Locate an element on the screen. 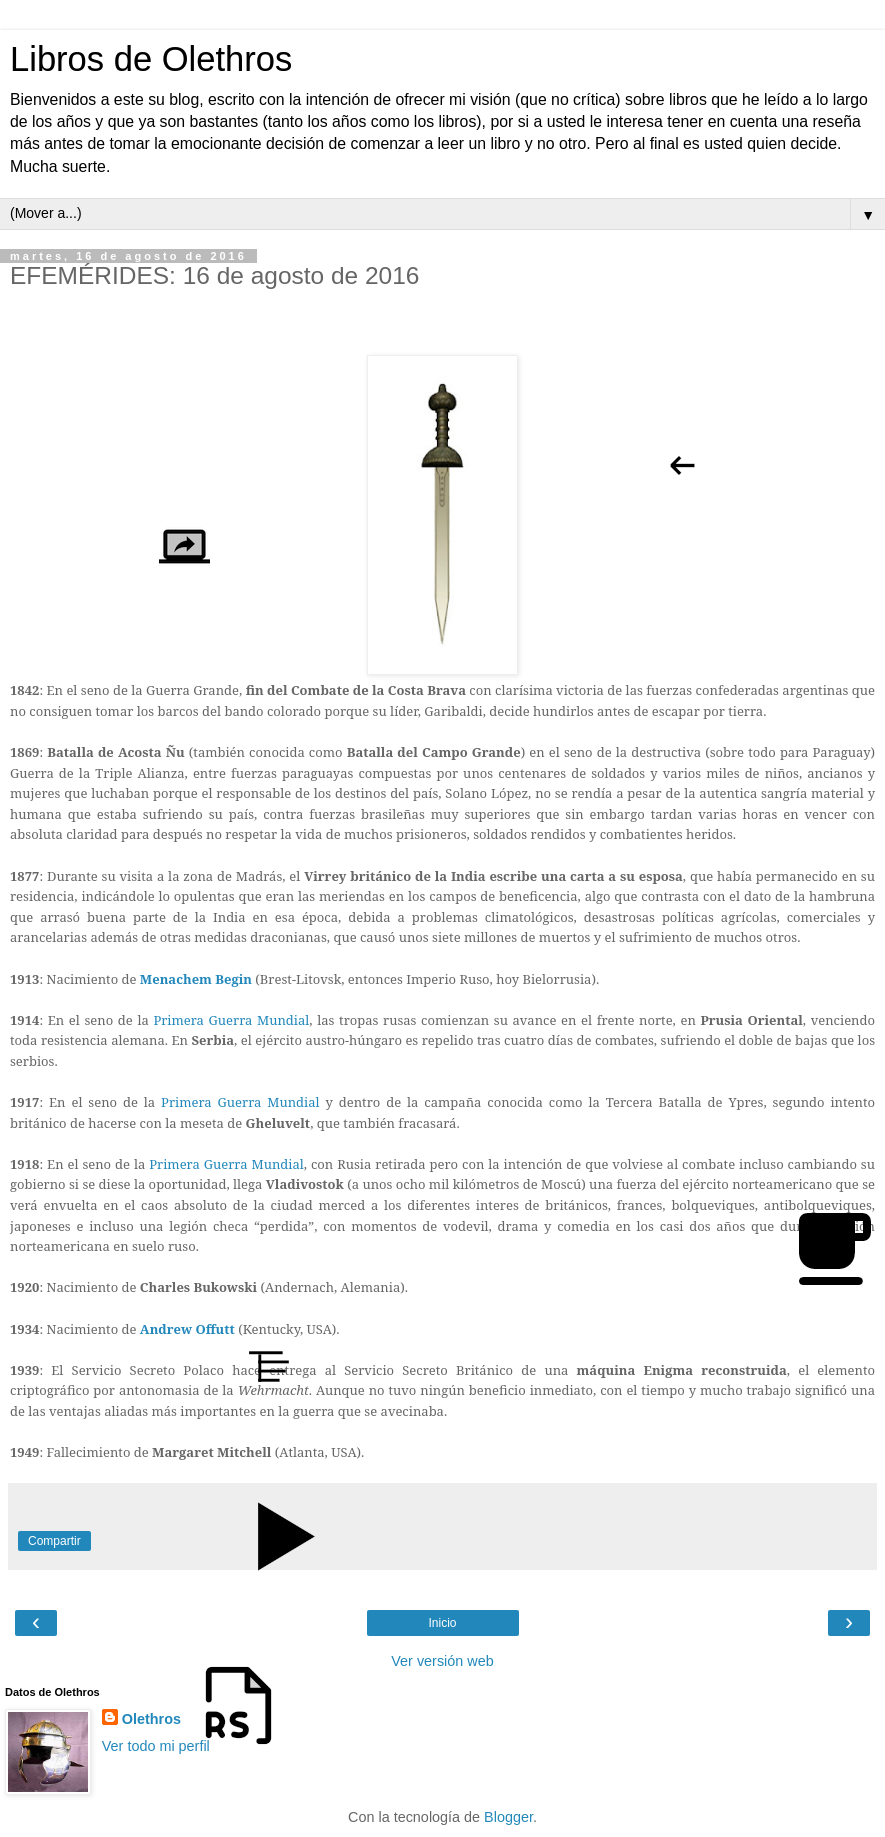 The height and width of the screenshot is (1837, 885). go back to the previous screen is located at coordinates (684, 466).